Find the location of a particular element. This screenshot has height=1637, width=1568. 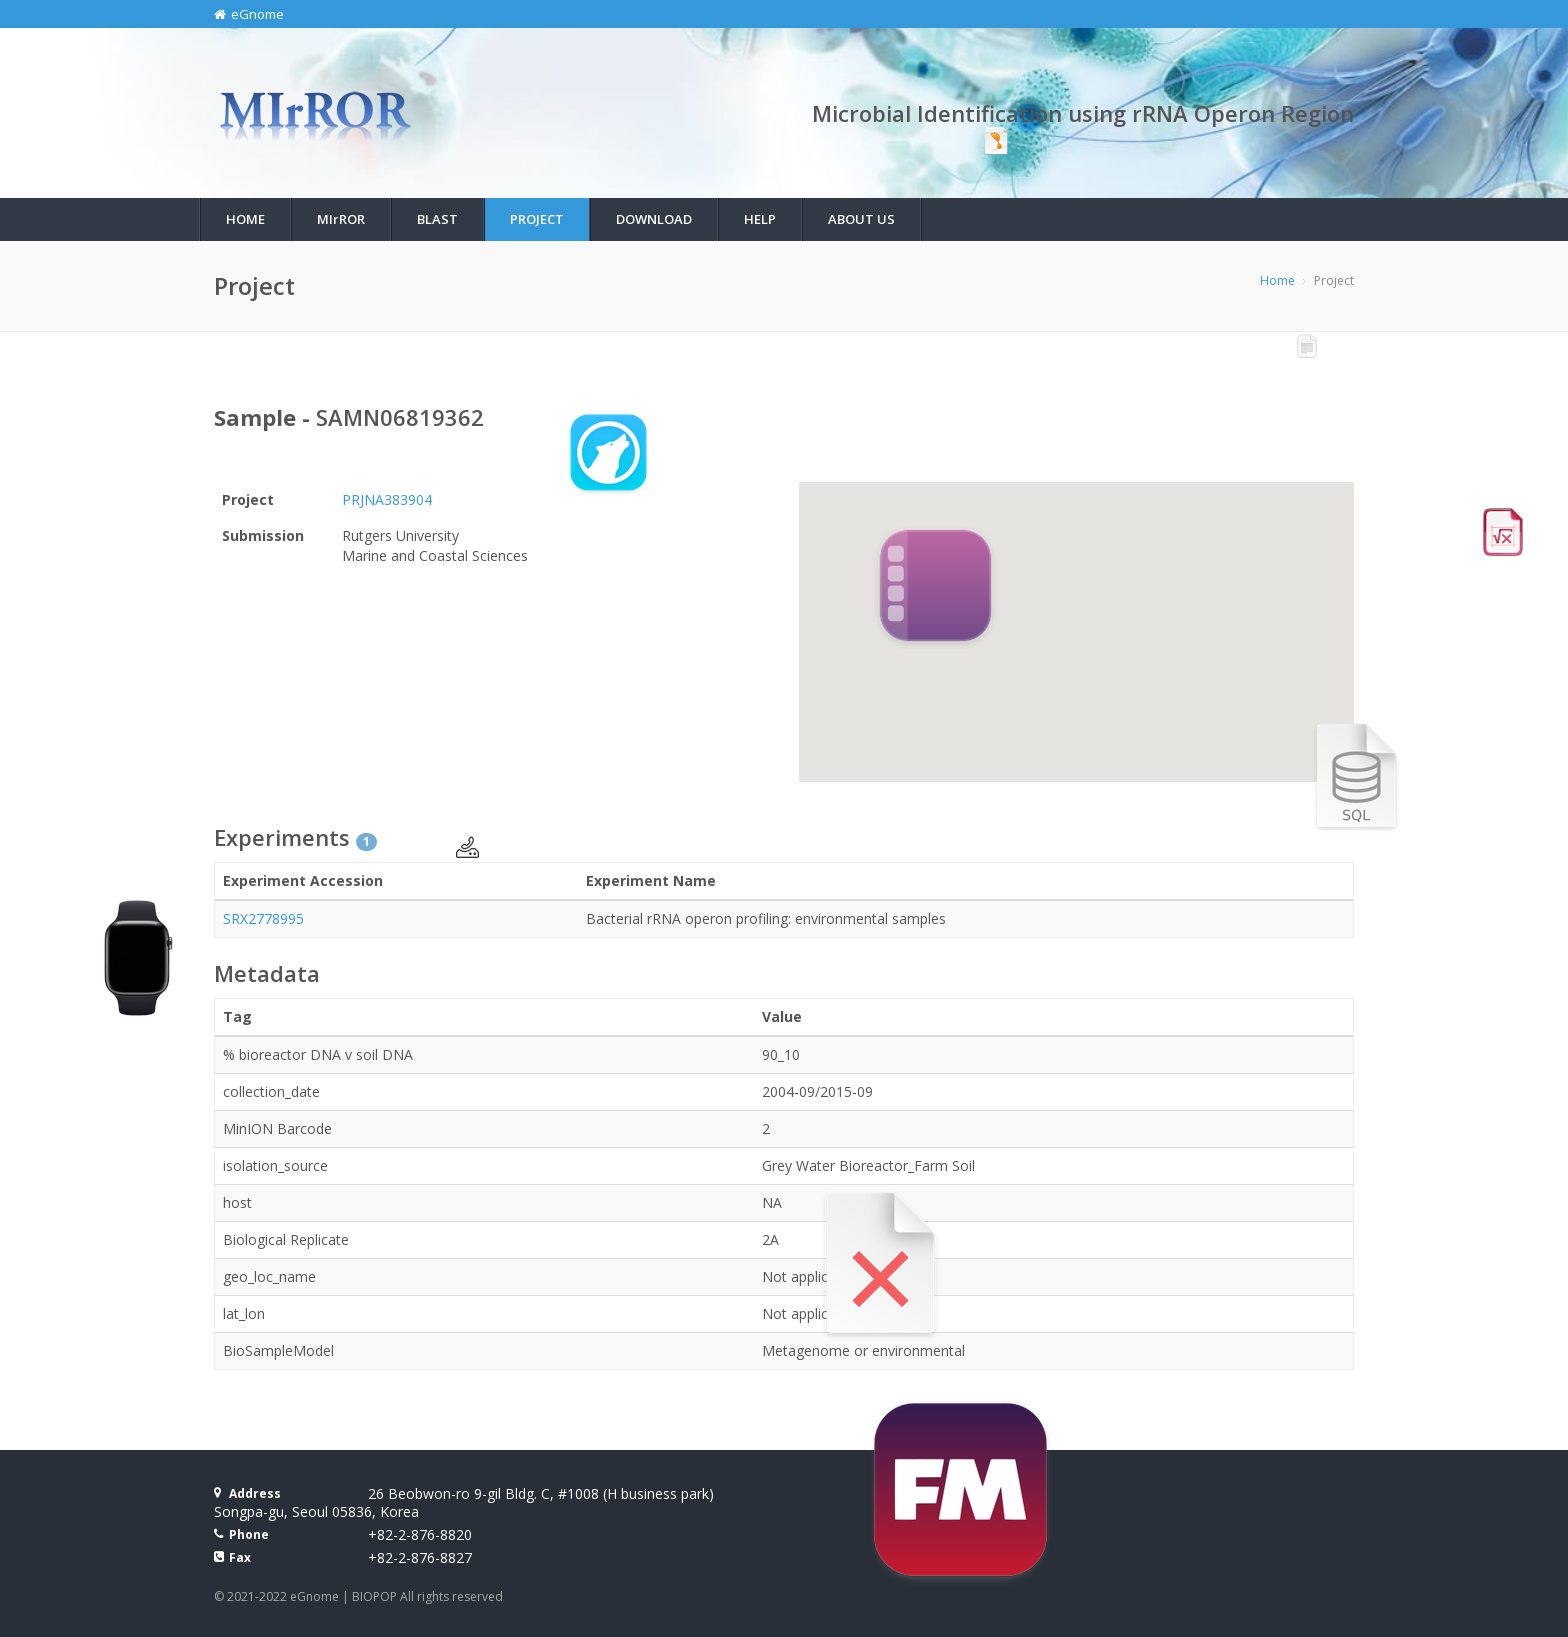

open football manager app is located at coordinates (960, 1489).